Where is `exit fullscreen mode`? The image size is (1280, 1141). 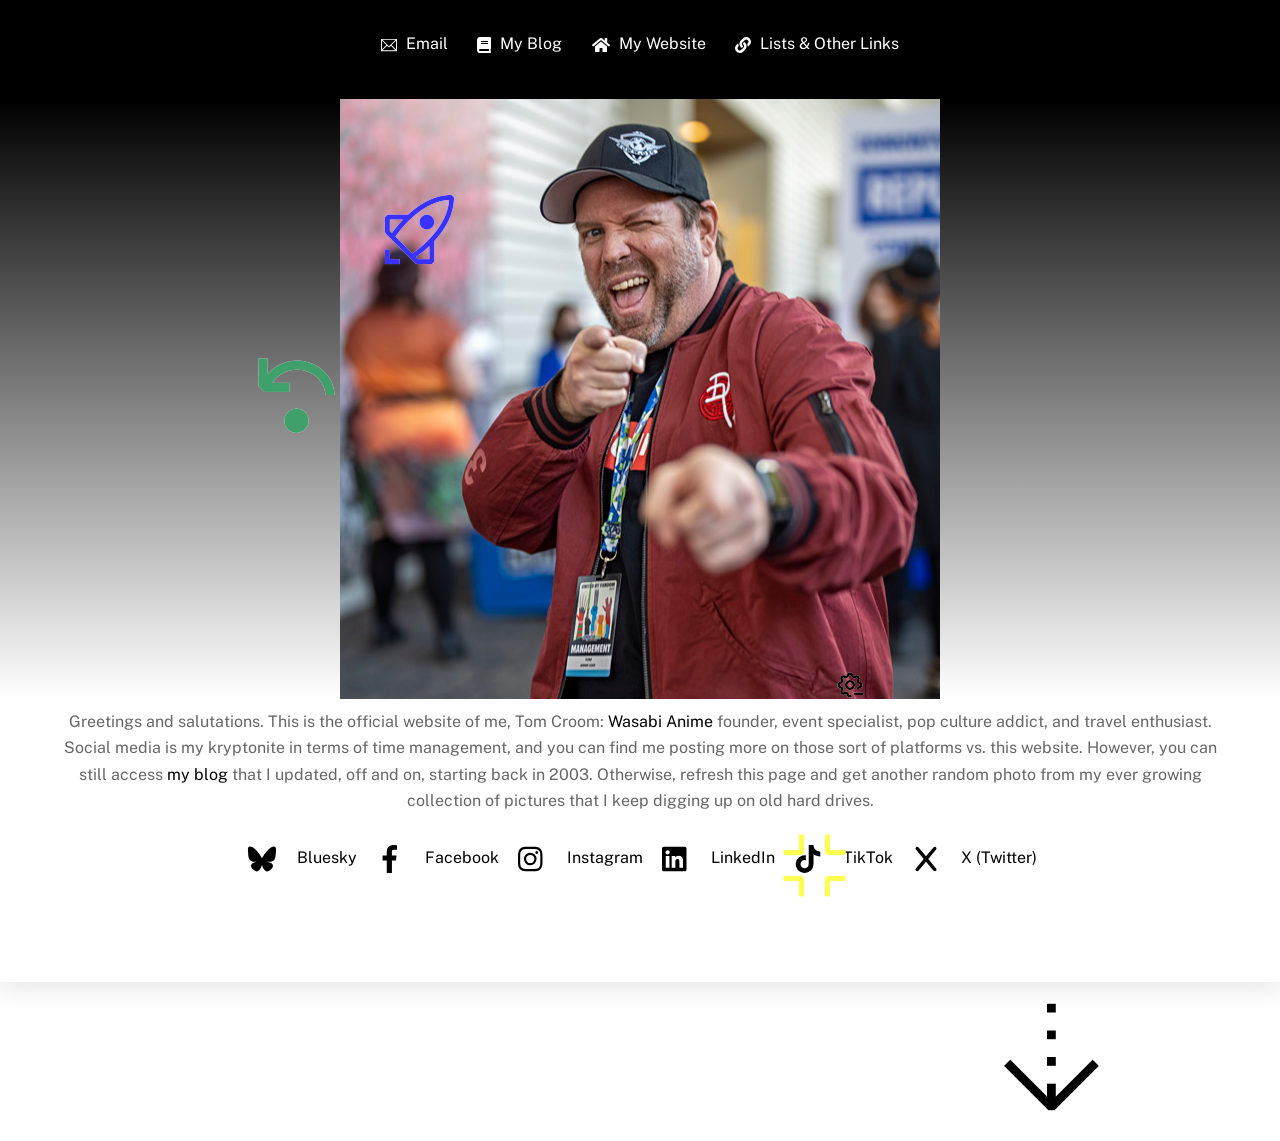
exit fullscreen mode is located at coordinates (814, 865).